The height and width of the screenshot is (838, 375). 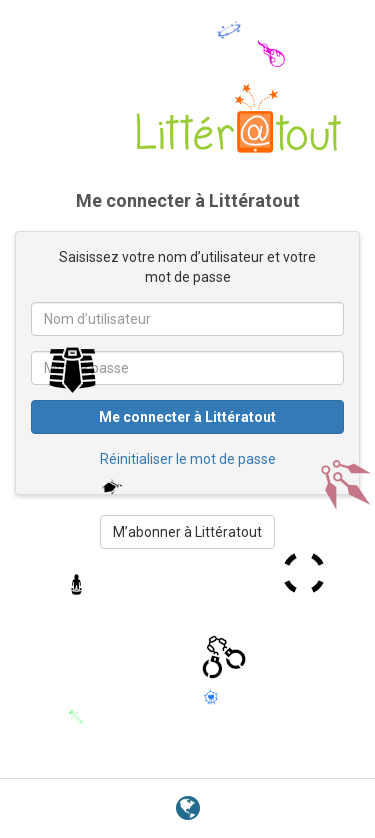 What do you see at coordinates (346, 485) in the screenshot?
I see `select thrown dagger weapon type` at bounding box center [346, 485].